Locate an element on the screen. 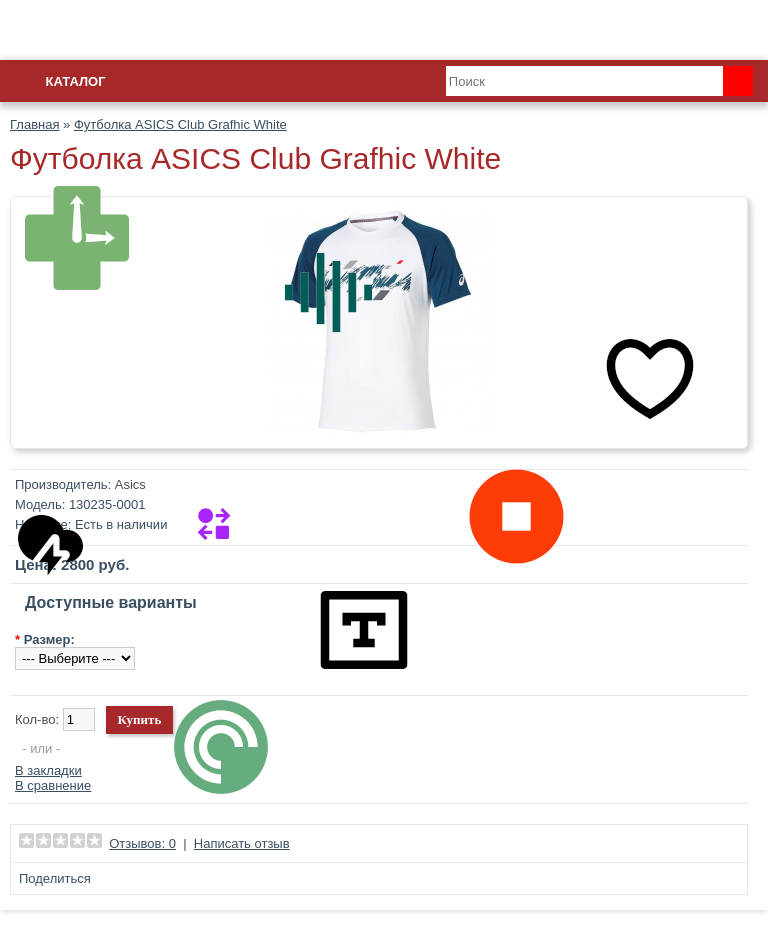  open pocket casts app is located at coordinates (221, 747).